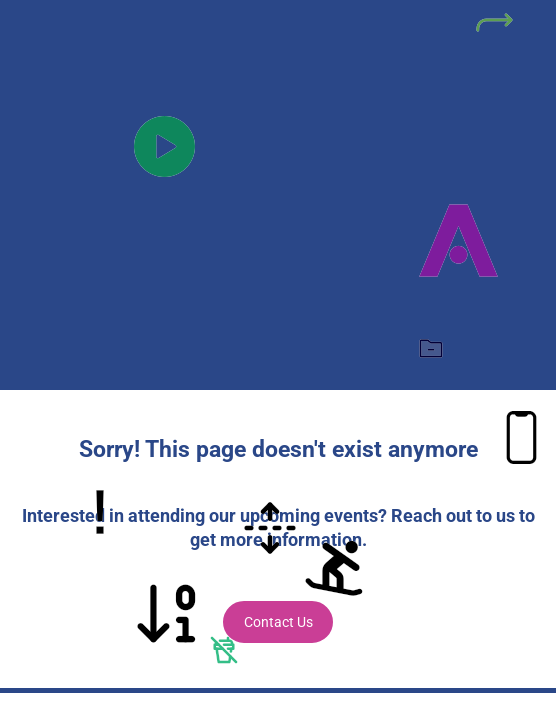 This screenshot has height=720, width=556. Describe the element at coordinates (494, 22) in the screenshot. I see `forward or share this item` at that location.